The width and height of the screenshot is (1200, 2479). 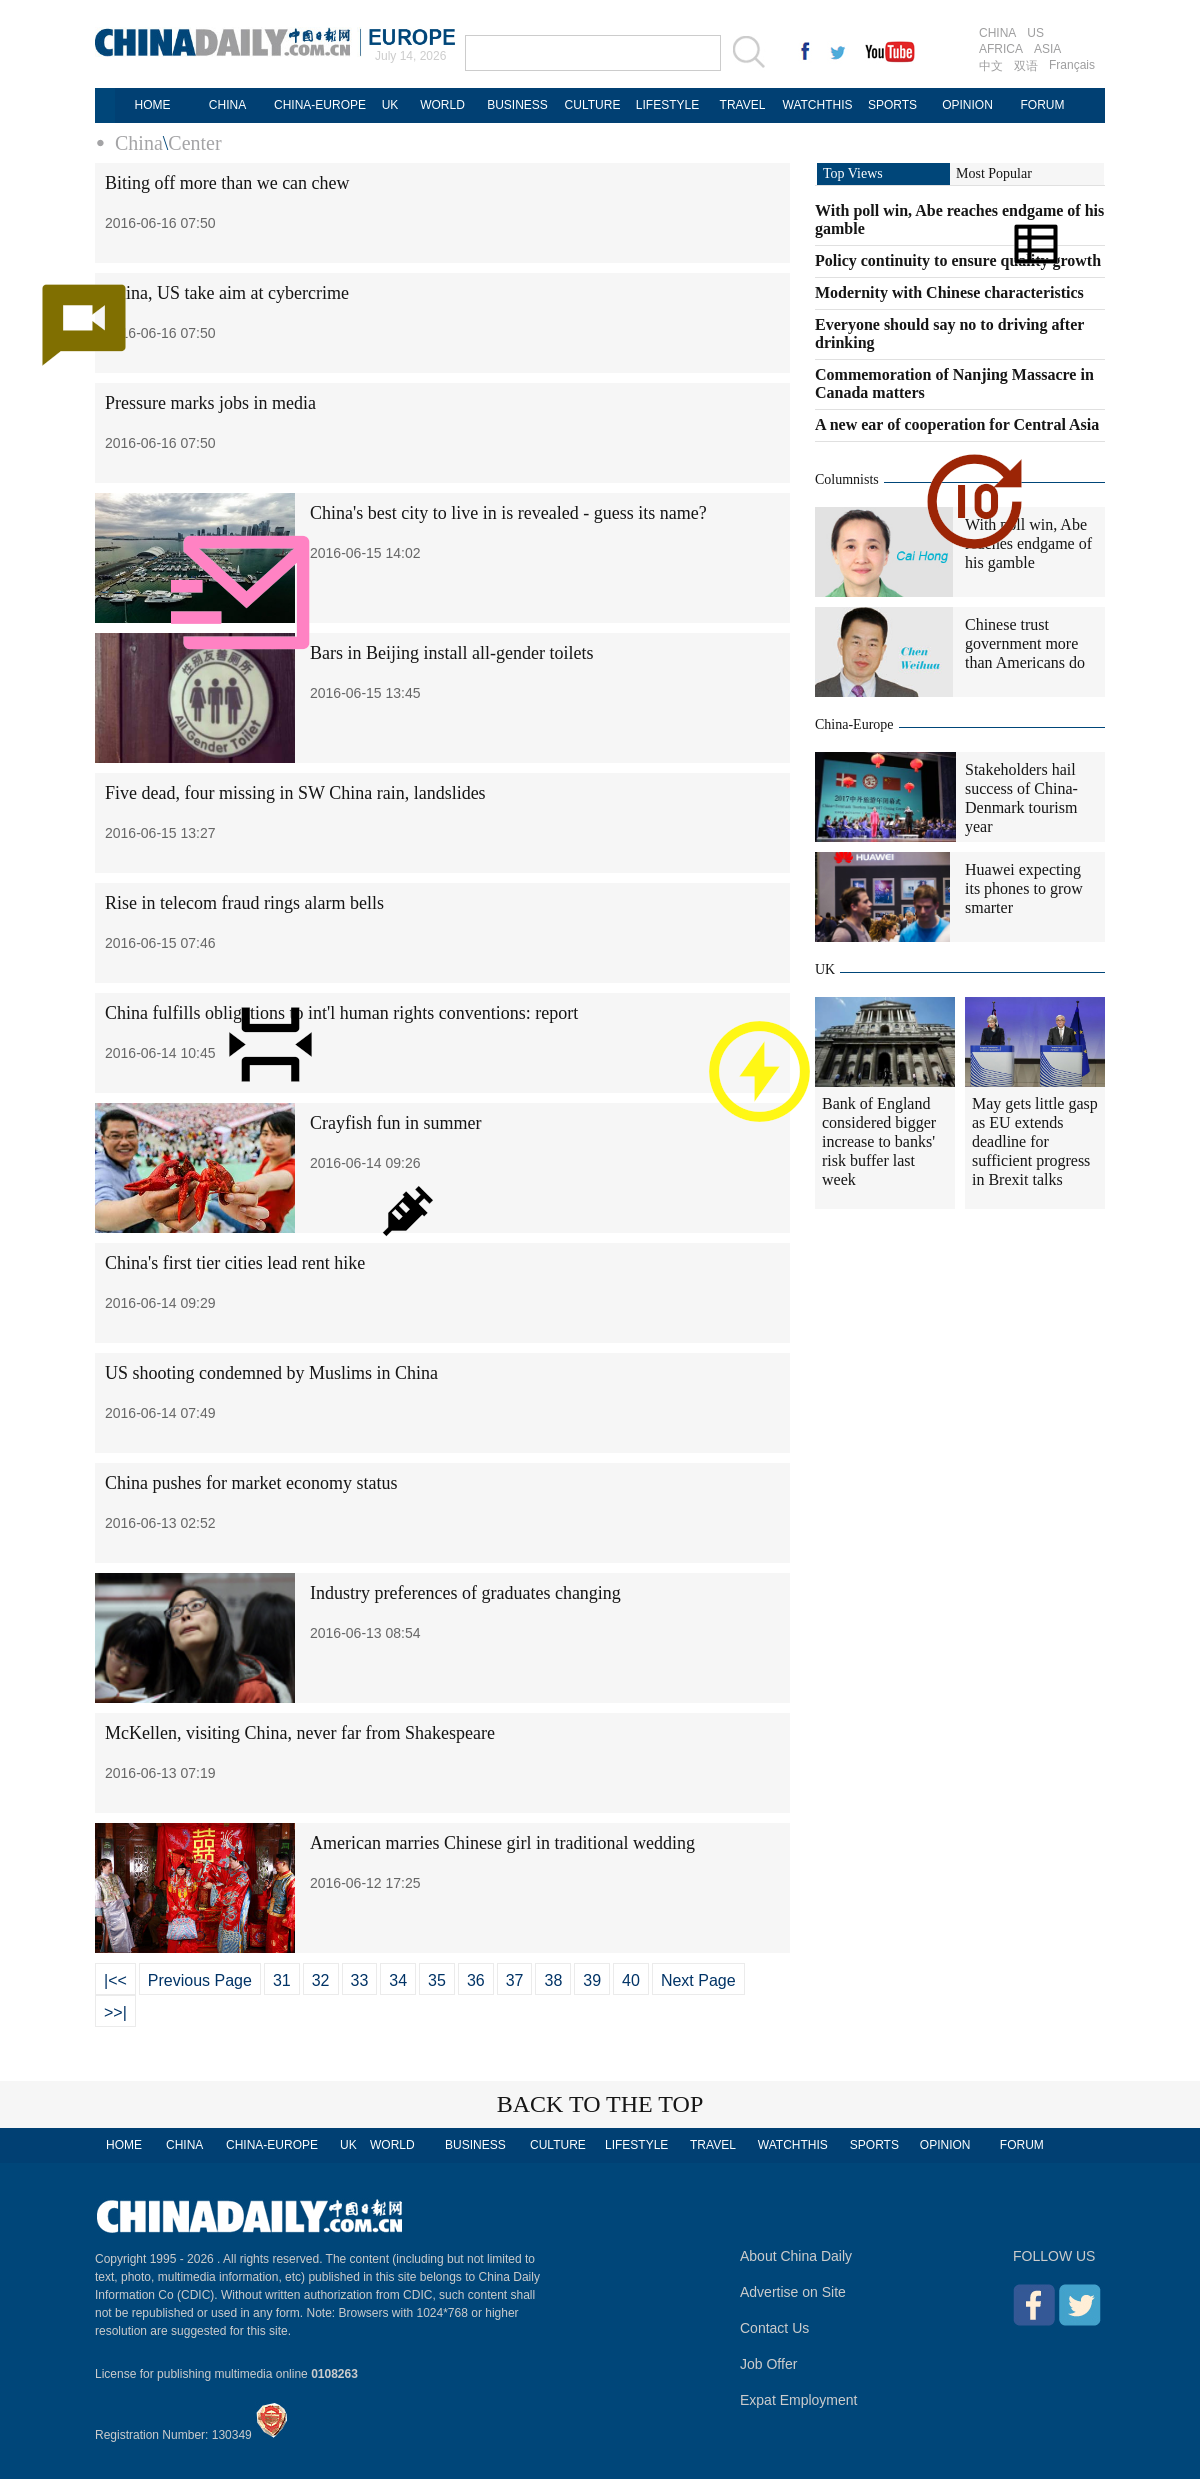 What do you see at coordinates (759, 1071) in the screenshot?
I see `play or access DVD media content` at bounding box center [759, 1071].